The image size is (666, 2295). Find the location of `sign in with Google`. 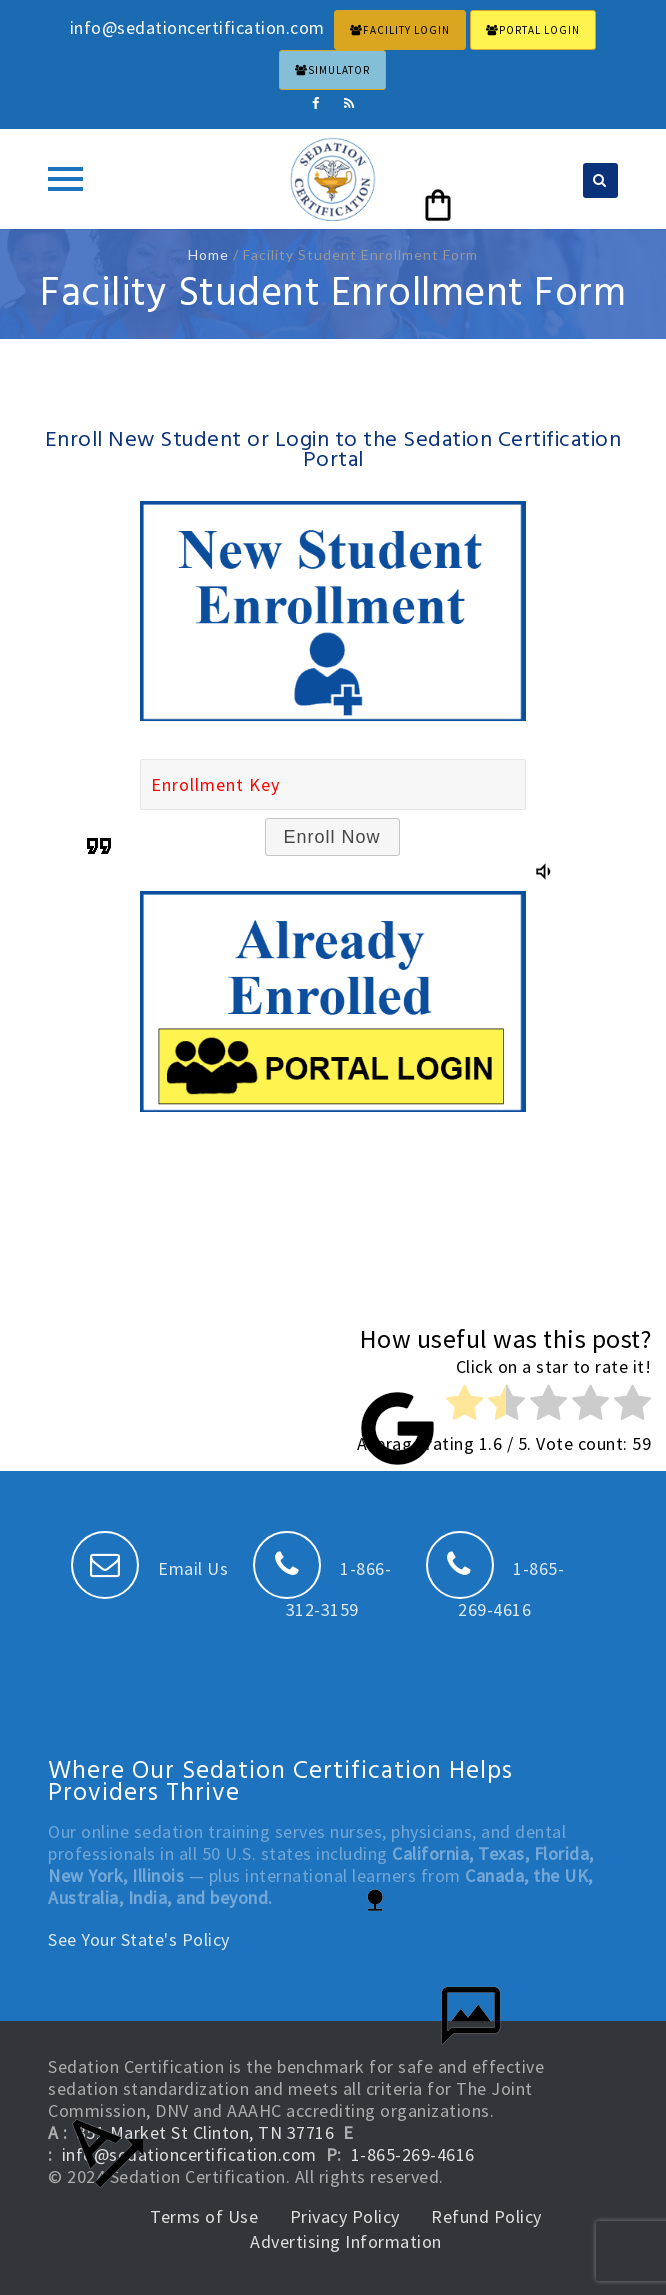

sign in with Google is located at coordinates (397, 1428).